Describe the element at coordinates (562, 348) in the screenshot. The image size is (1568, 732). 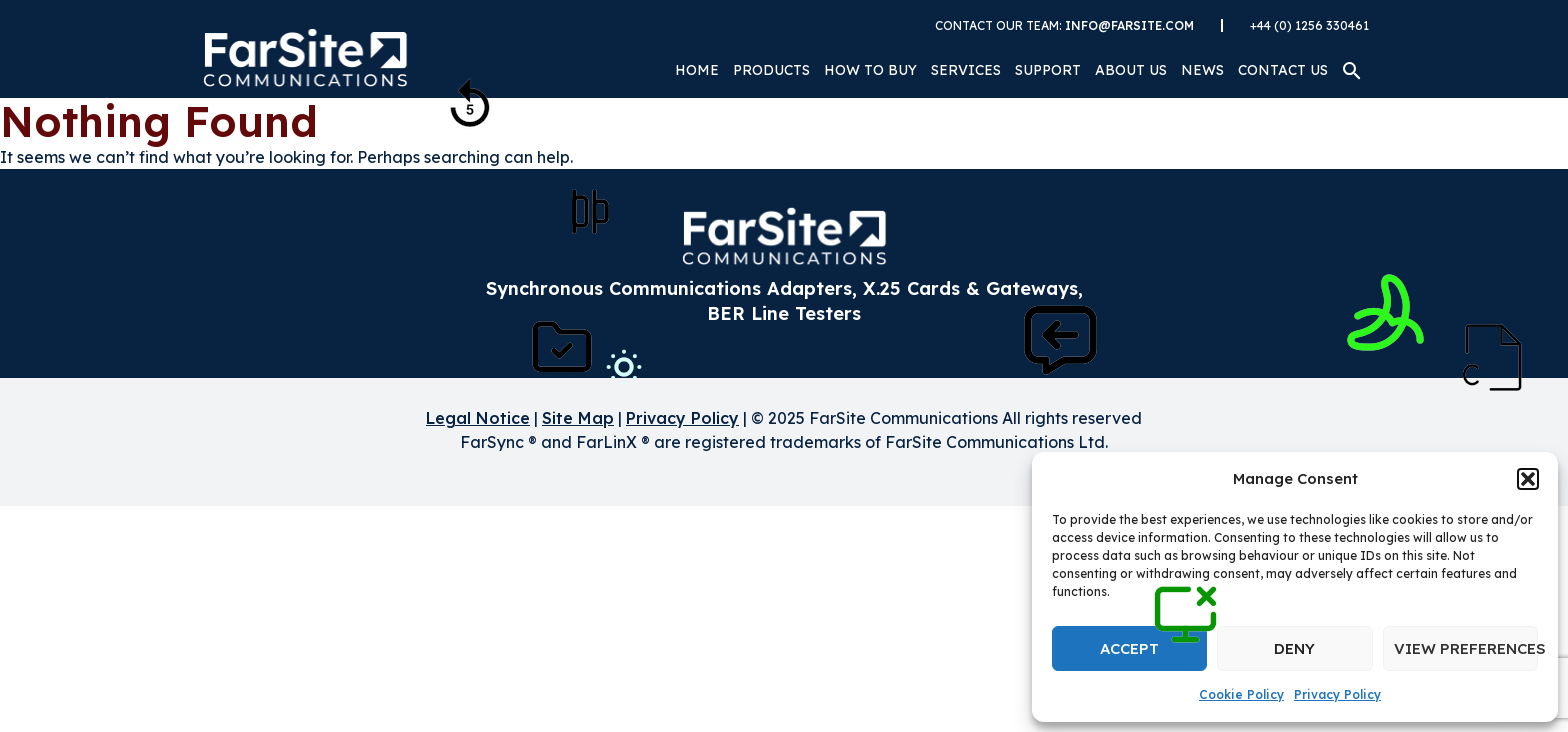
I see `folder successfully verified or validated` at that location.